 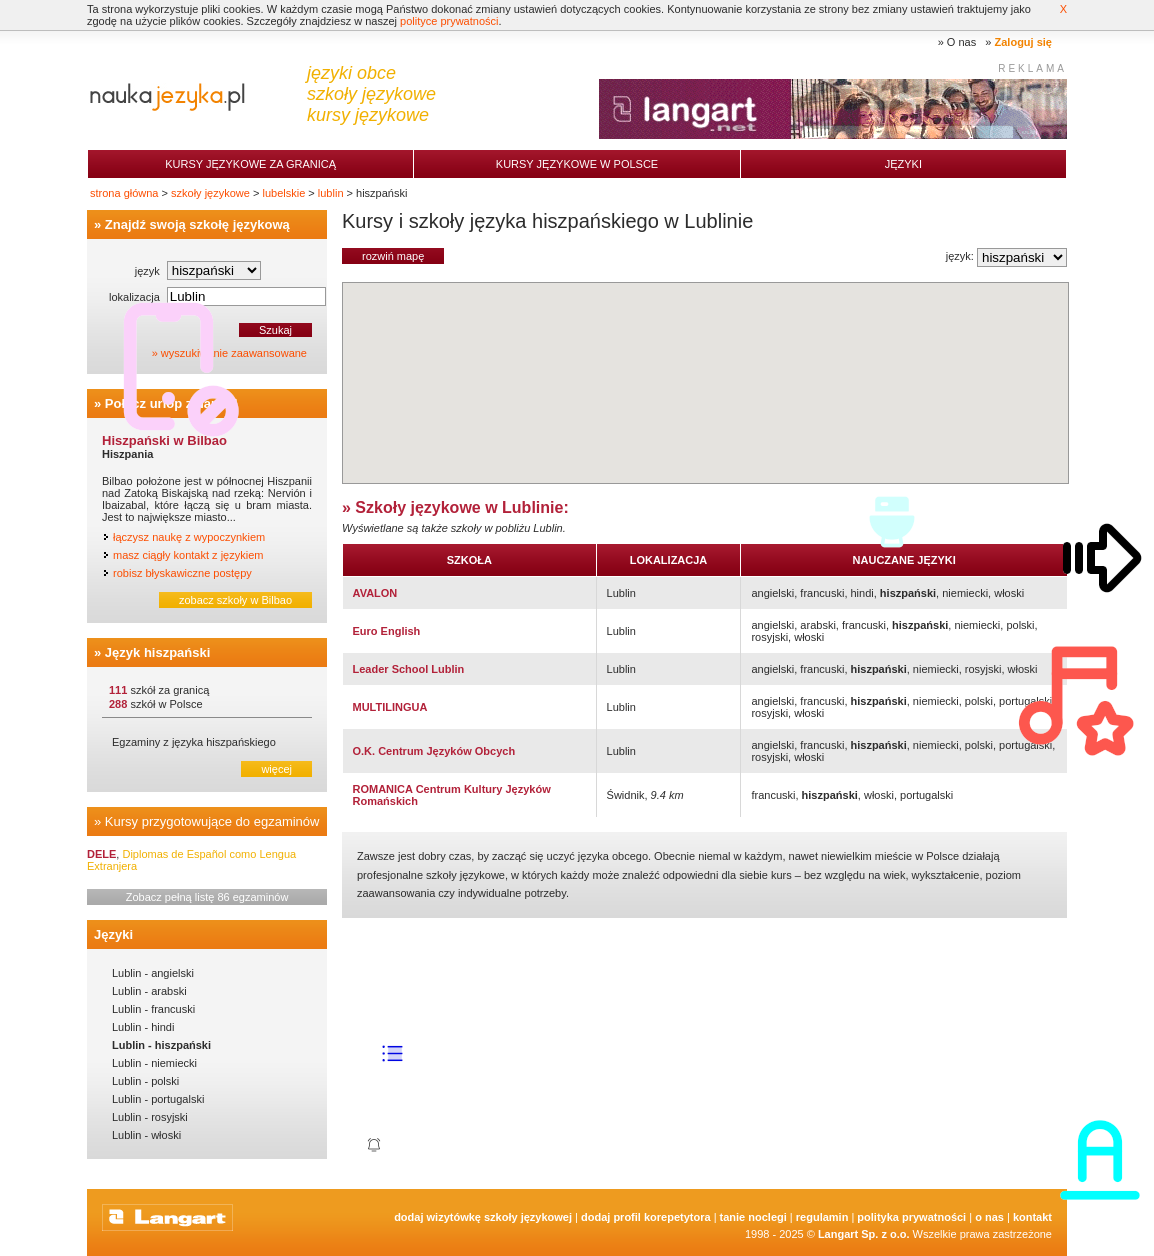 What do you see at coordinates (892, 521) in the screenshot?
I see `locate nearby restrooms` at bounding box center [892, 521].